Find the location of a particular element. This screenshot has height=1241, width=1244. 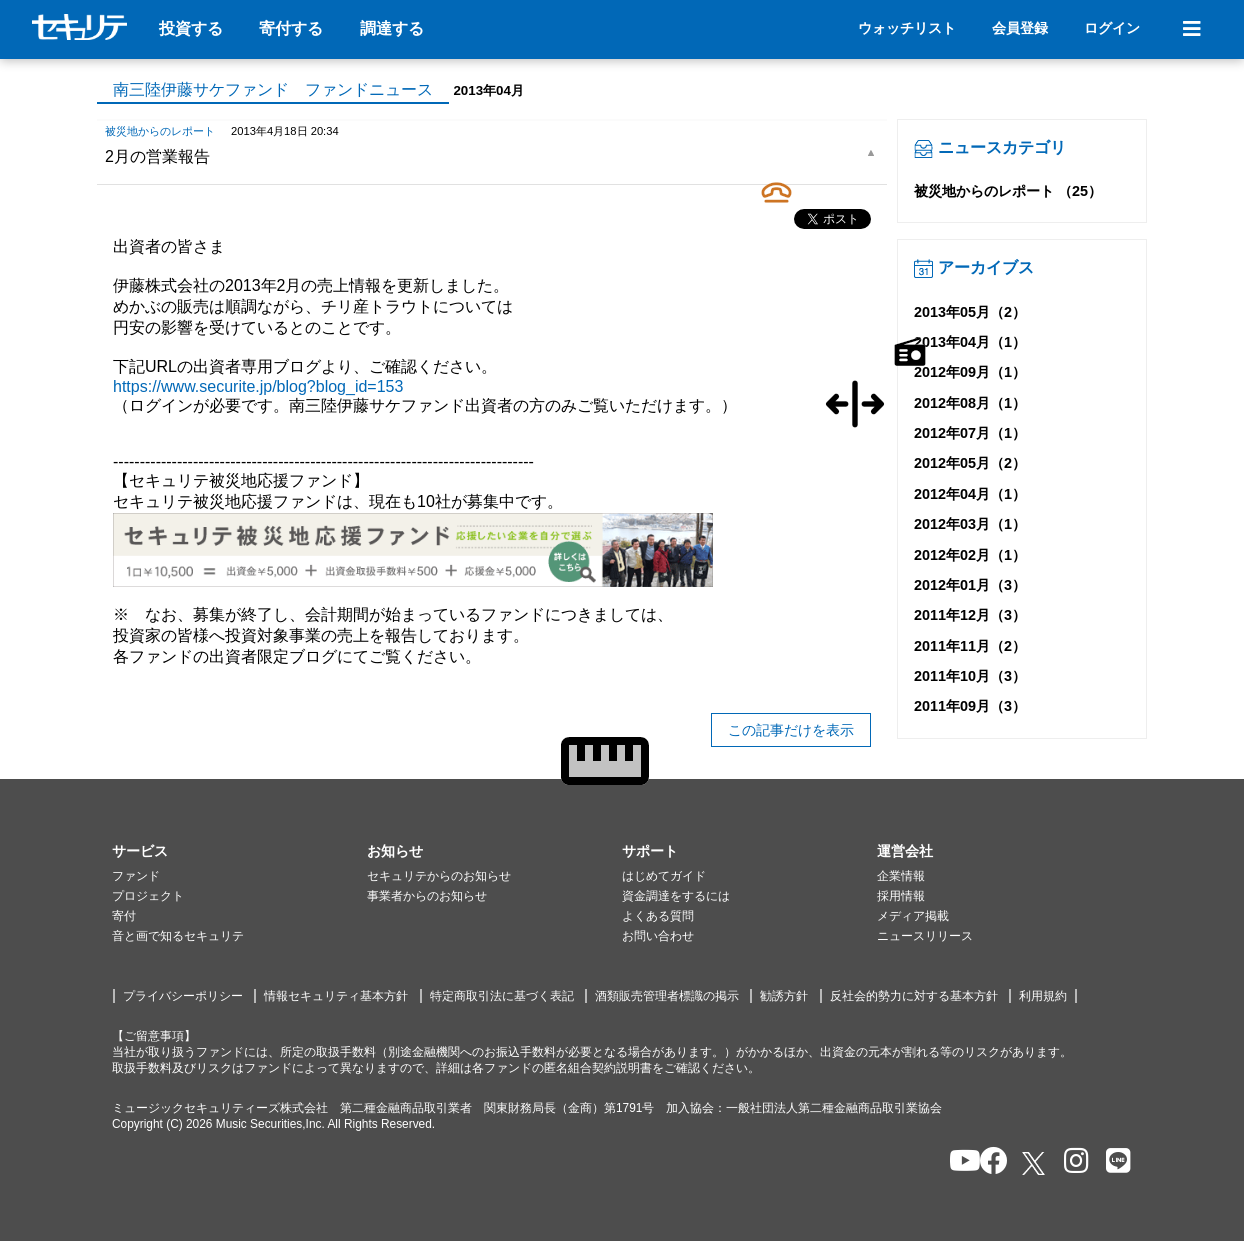

end the current phone call is located at coordinates (776, 192).